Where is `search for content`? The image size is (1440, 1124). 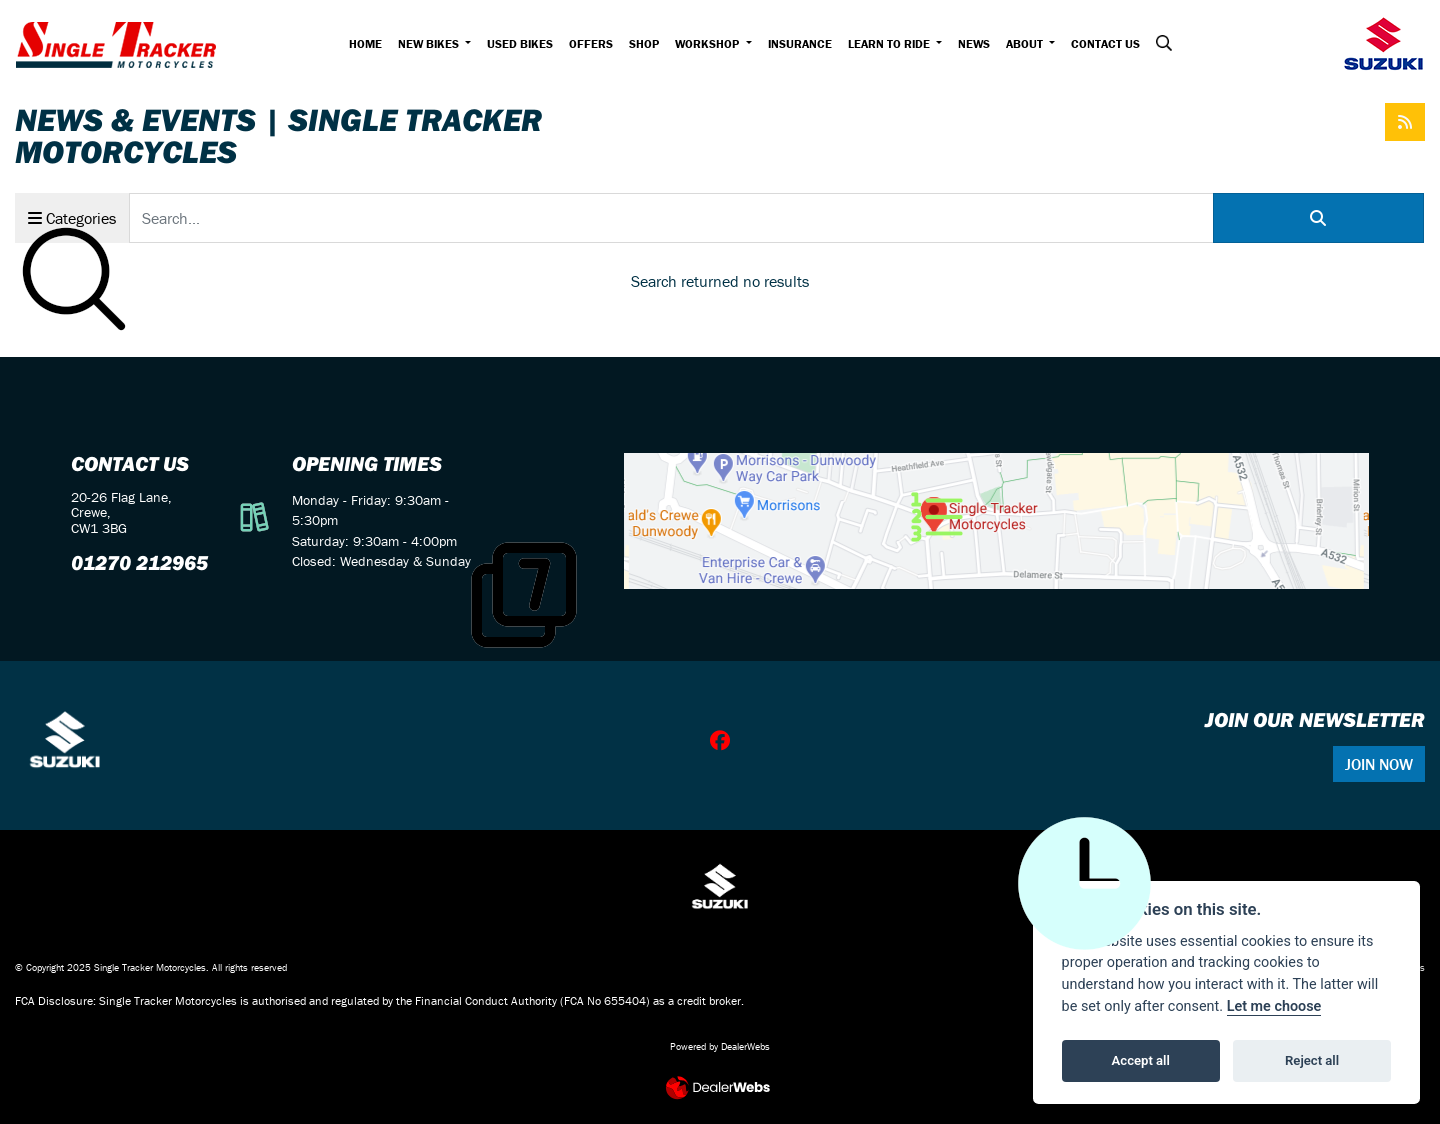
search for content is located at coordinates (74, 279).